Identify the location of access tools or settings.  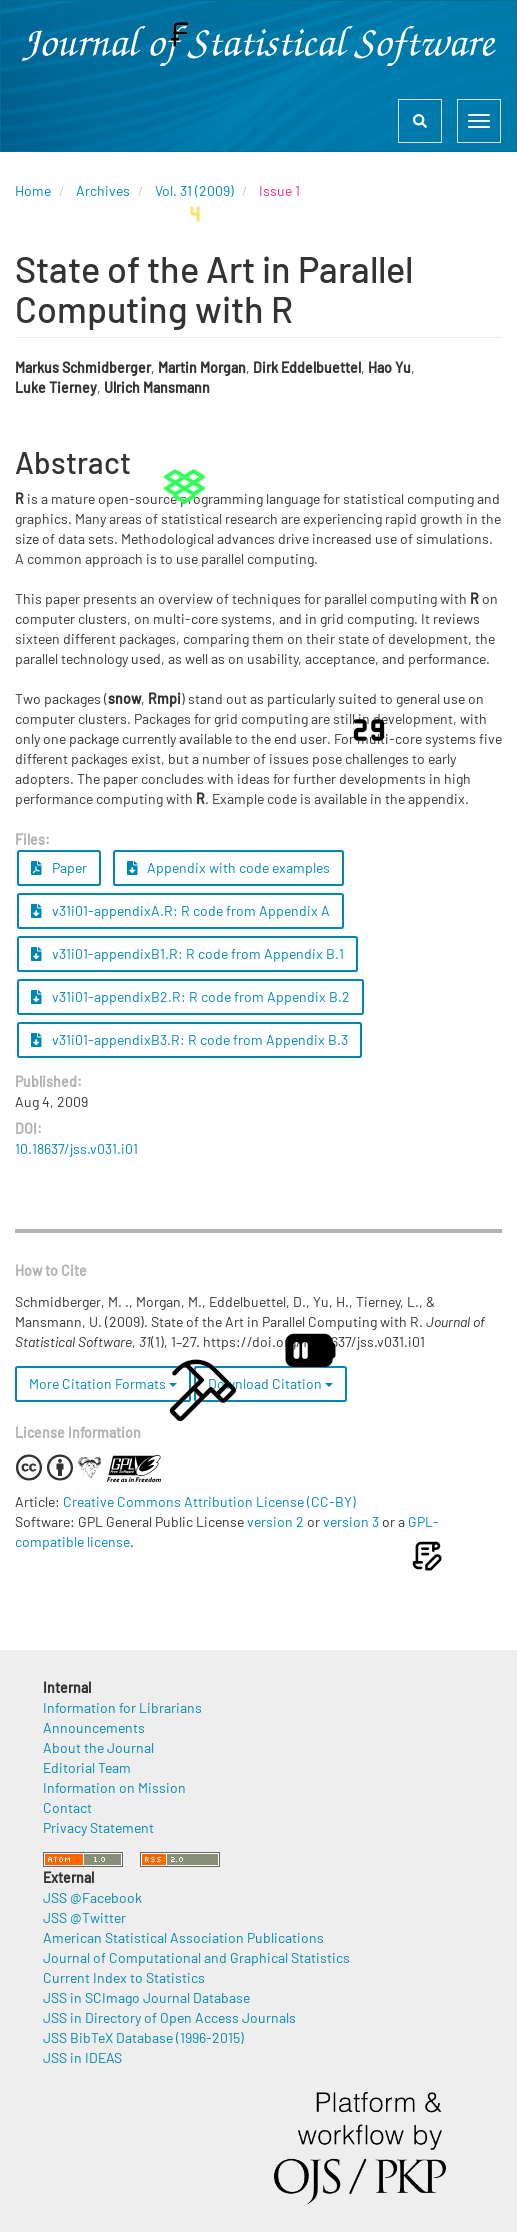
(199, 1391).